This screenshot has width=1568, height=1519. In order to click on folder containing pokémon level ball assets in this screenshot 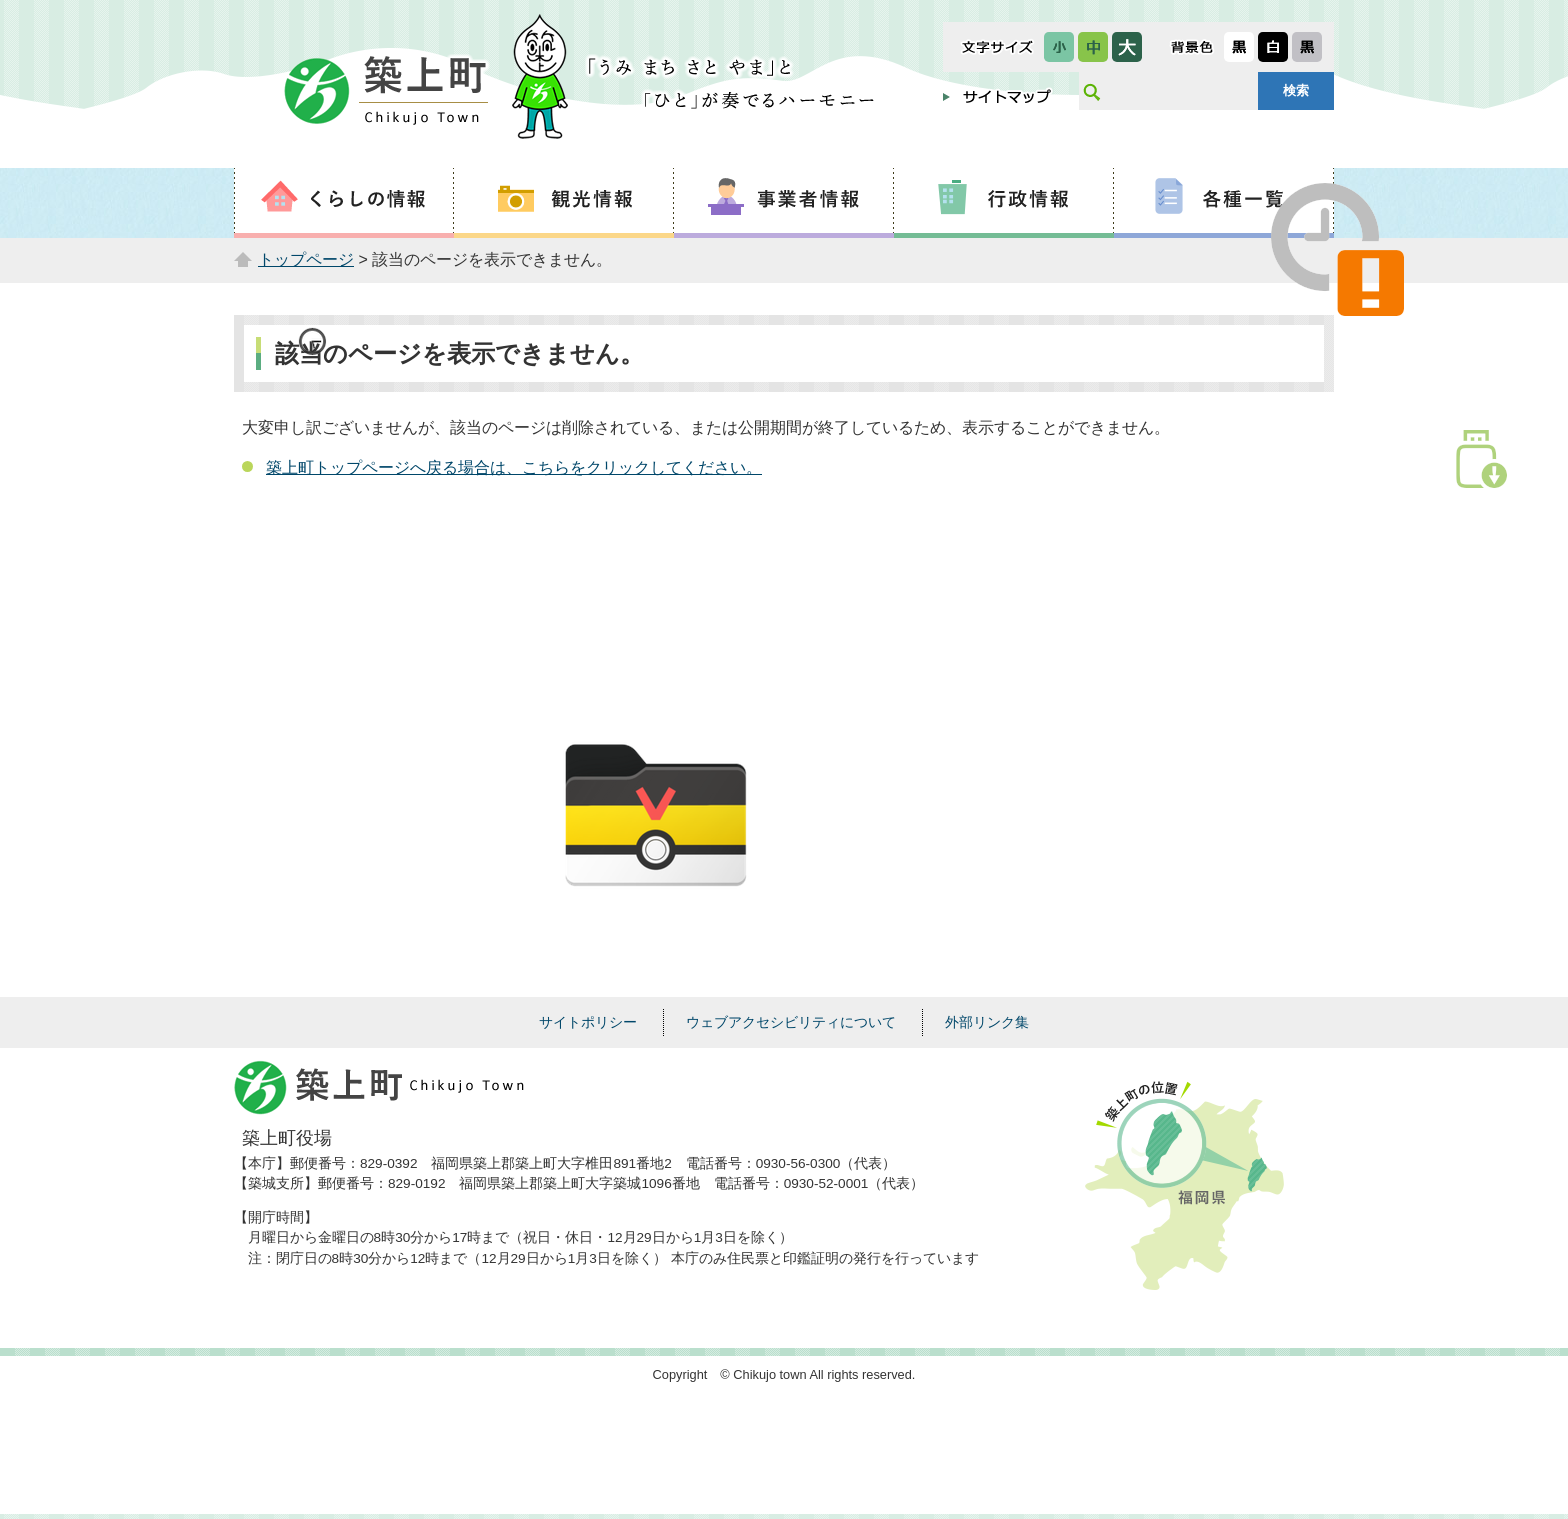, I will do `click(655, 820)`.